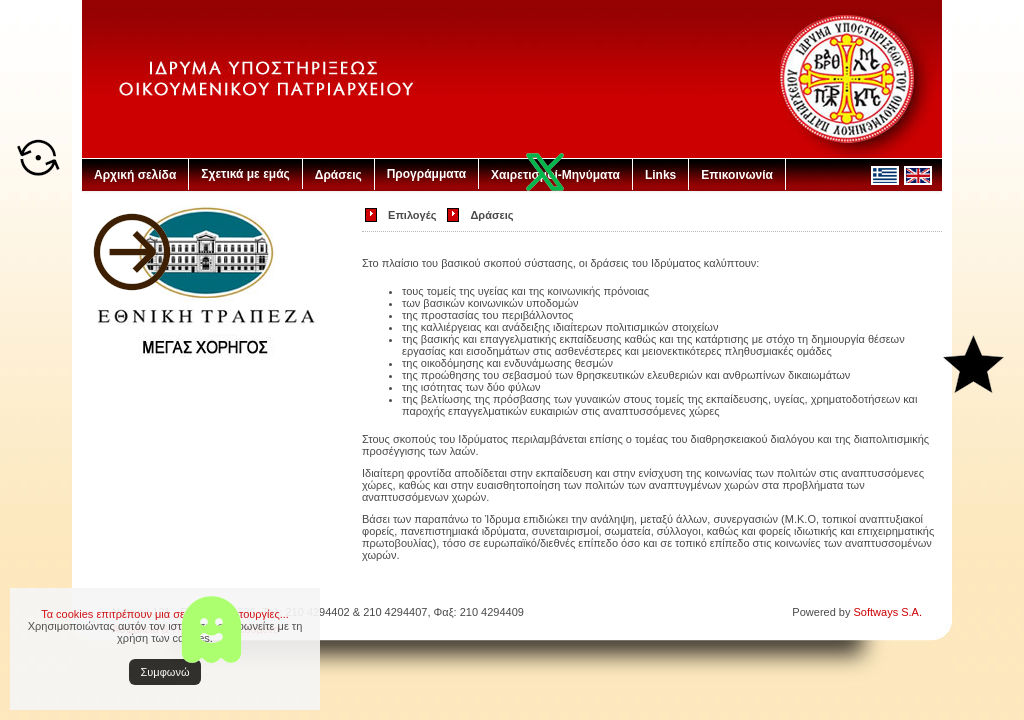 The image size is (1024, 720). What do you see at coordinates (132, 252) in the screenshot?
I see `proceed to the next step` at bounding box center [132, 252].